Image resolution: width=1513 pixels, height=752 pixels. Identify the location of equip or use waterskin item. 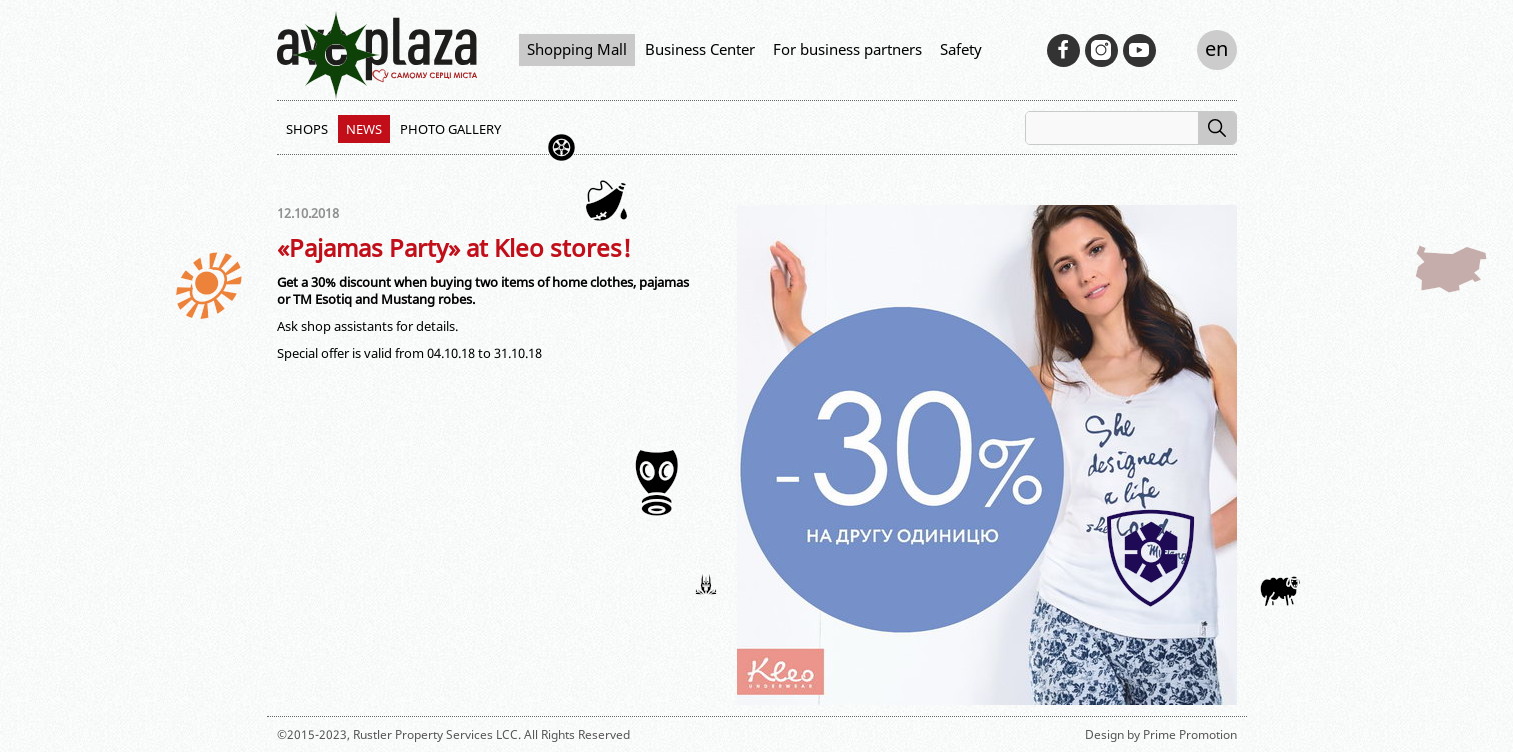
(606, 200).